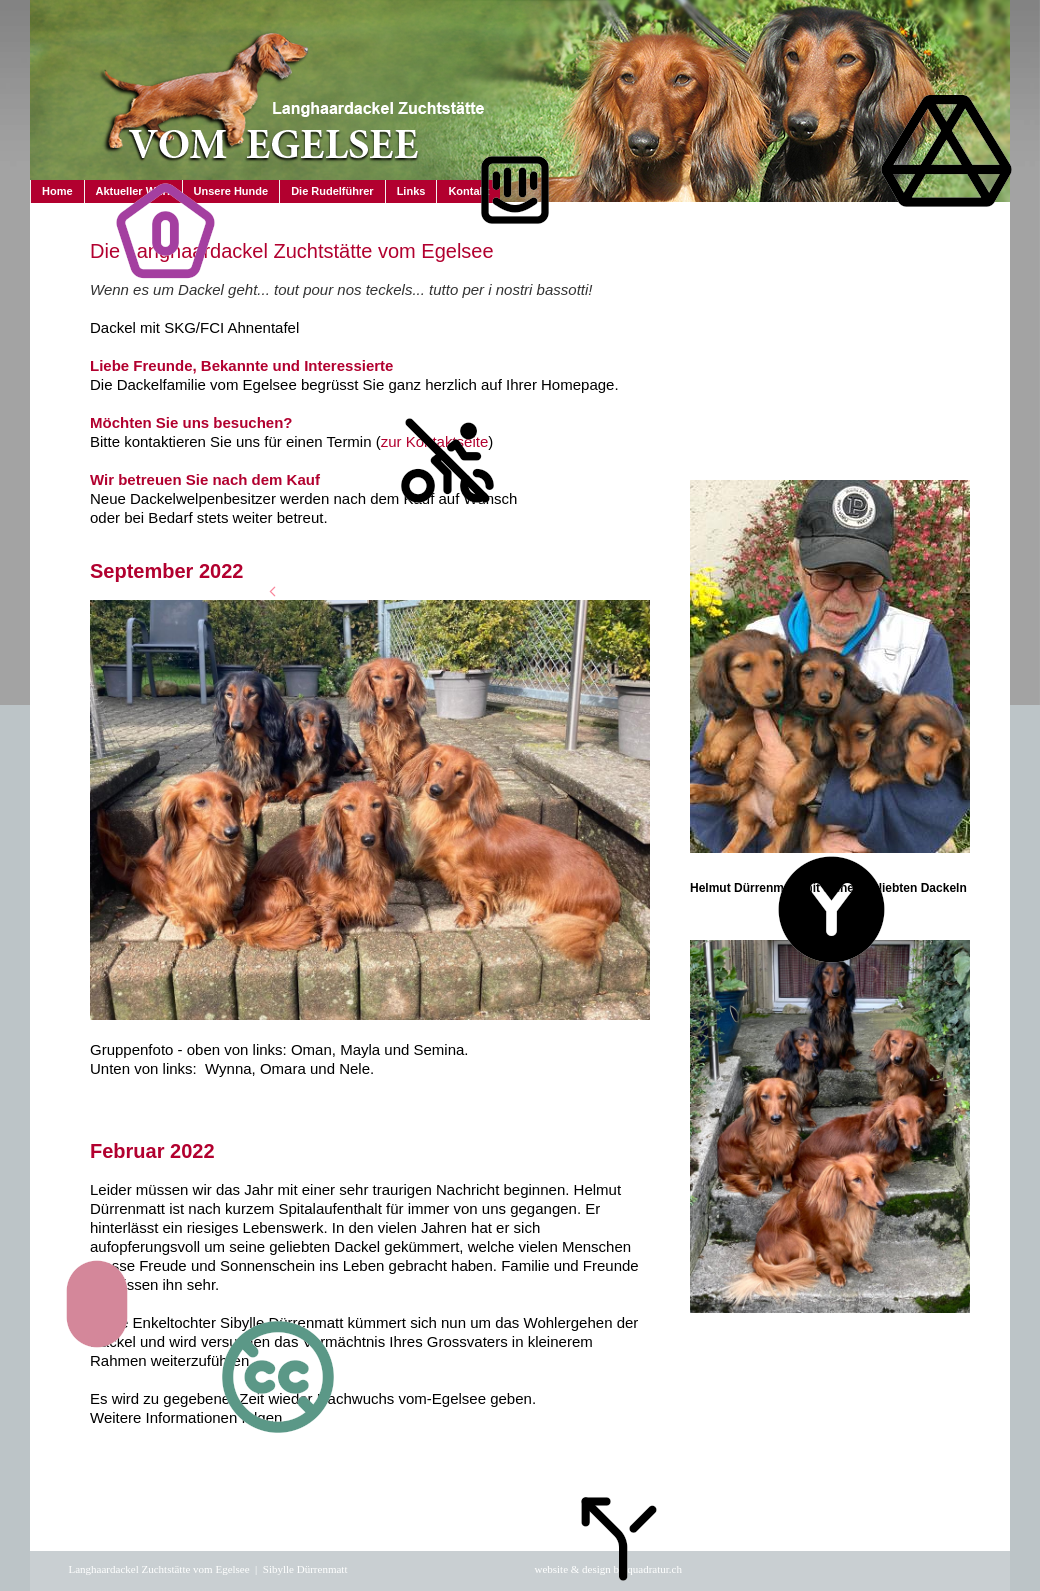  What do you see at coordinates (946, 155) in the screenshot?
I see `open Google Drive` at bounding box center [946, 155].